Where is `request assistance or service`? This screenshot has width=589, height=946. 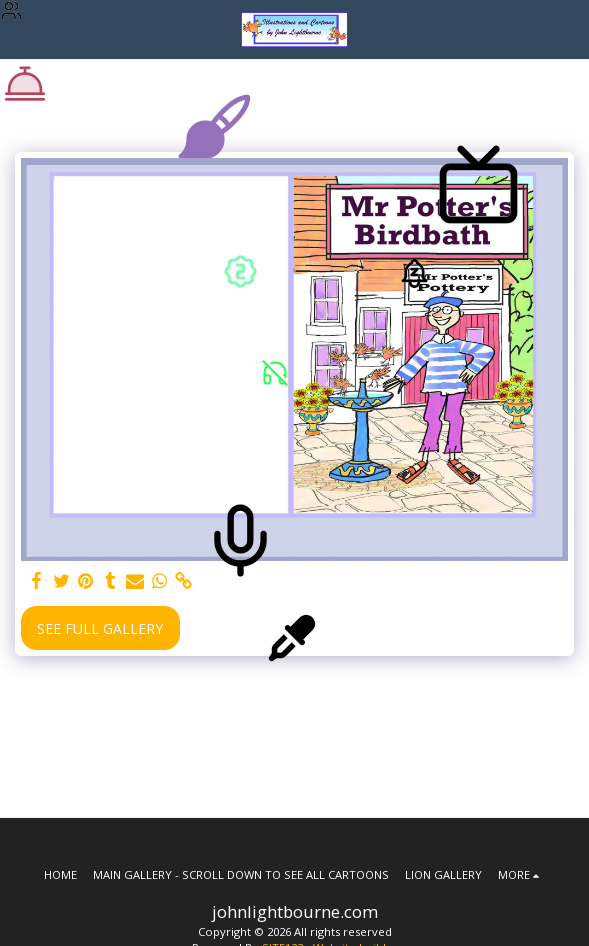 request assistance or service is located at coordinates (25, 85).